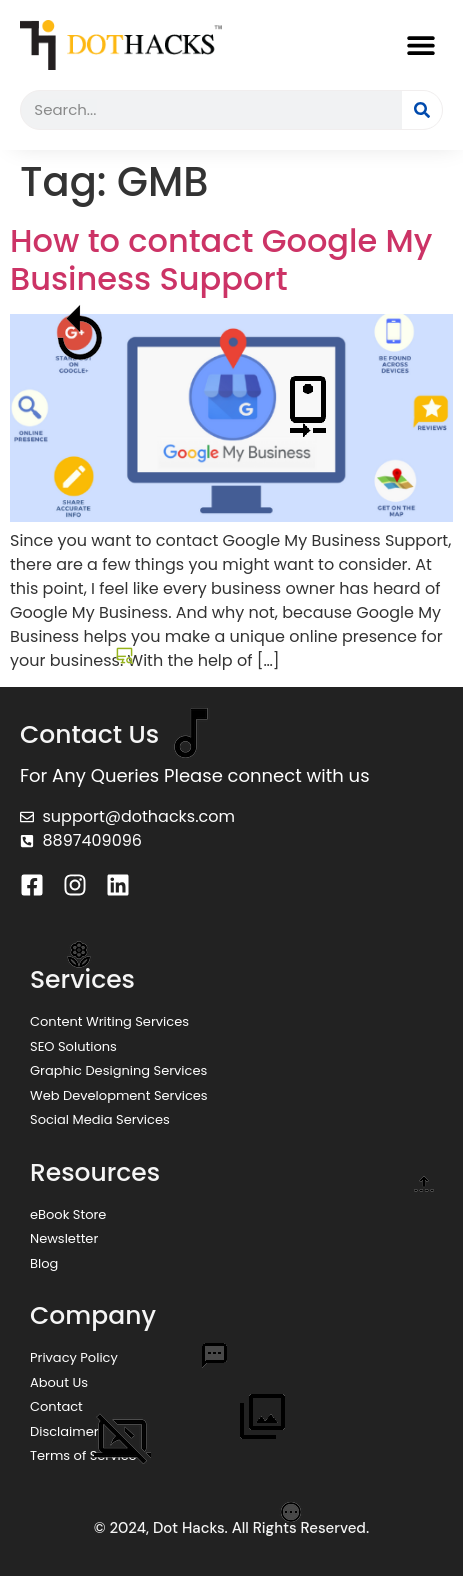 Image resolution: width=463 pixels, height=1576 pixels. Describe the element at coordinates (214, 1355) in the screenshot. I see `open text messages` at that location.